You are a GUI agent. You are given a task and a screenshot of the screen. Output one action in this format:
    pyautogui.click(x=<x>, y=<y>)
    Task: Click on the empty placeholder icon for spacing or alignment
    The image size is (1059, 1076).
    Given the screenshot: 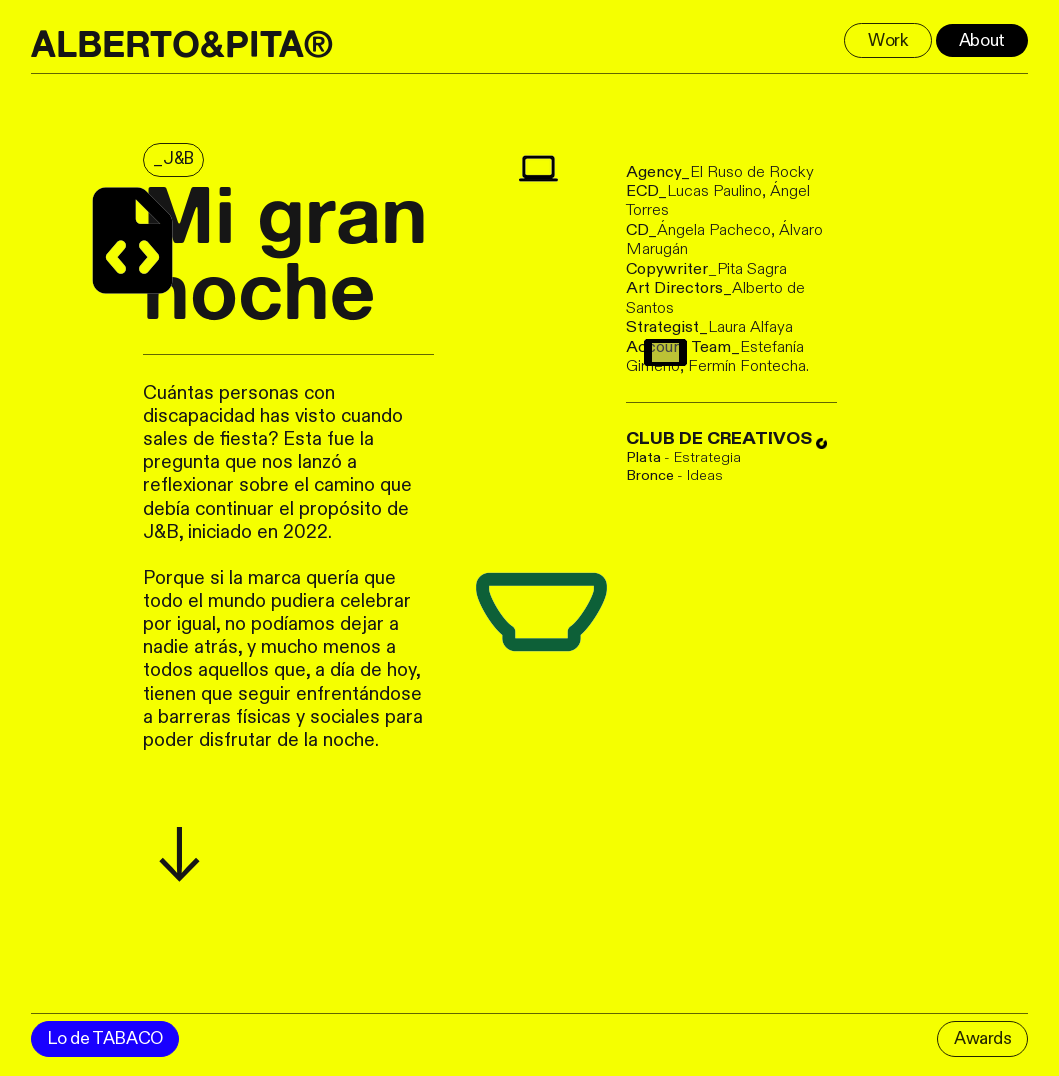 What is the action you would take?
    pyautogui.click(x=774, y=572)
    